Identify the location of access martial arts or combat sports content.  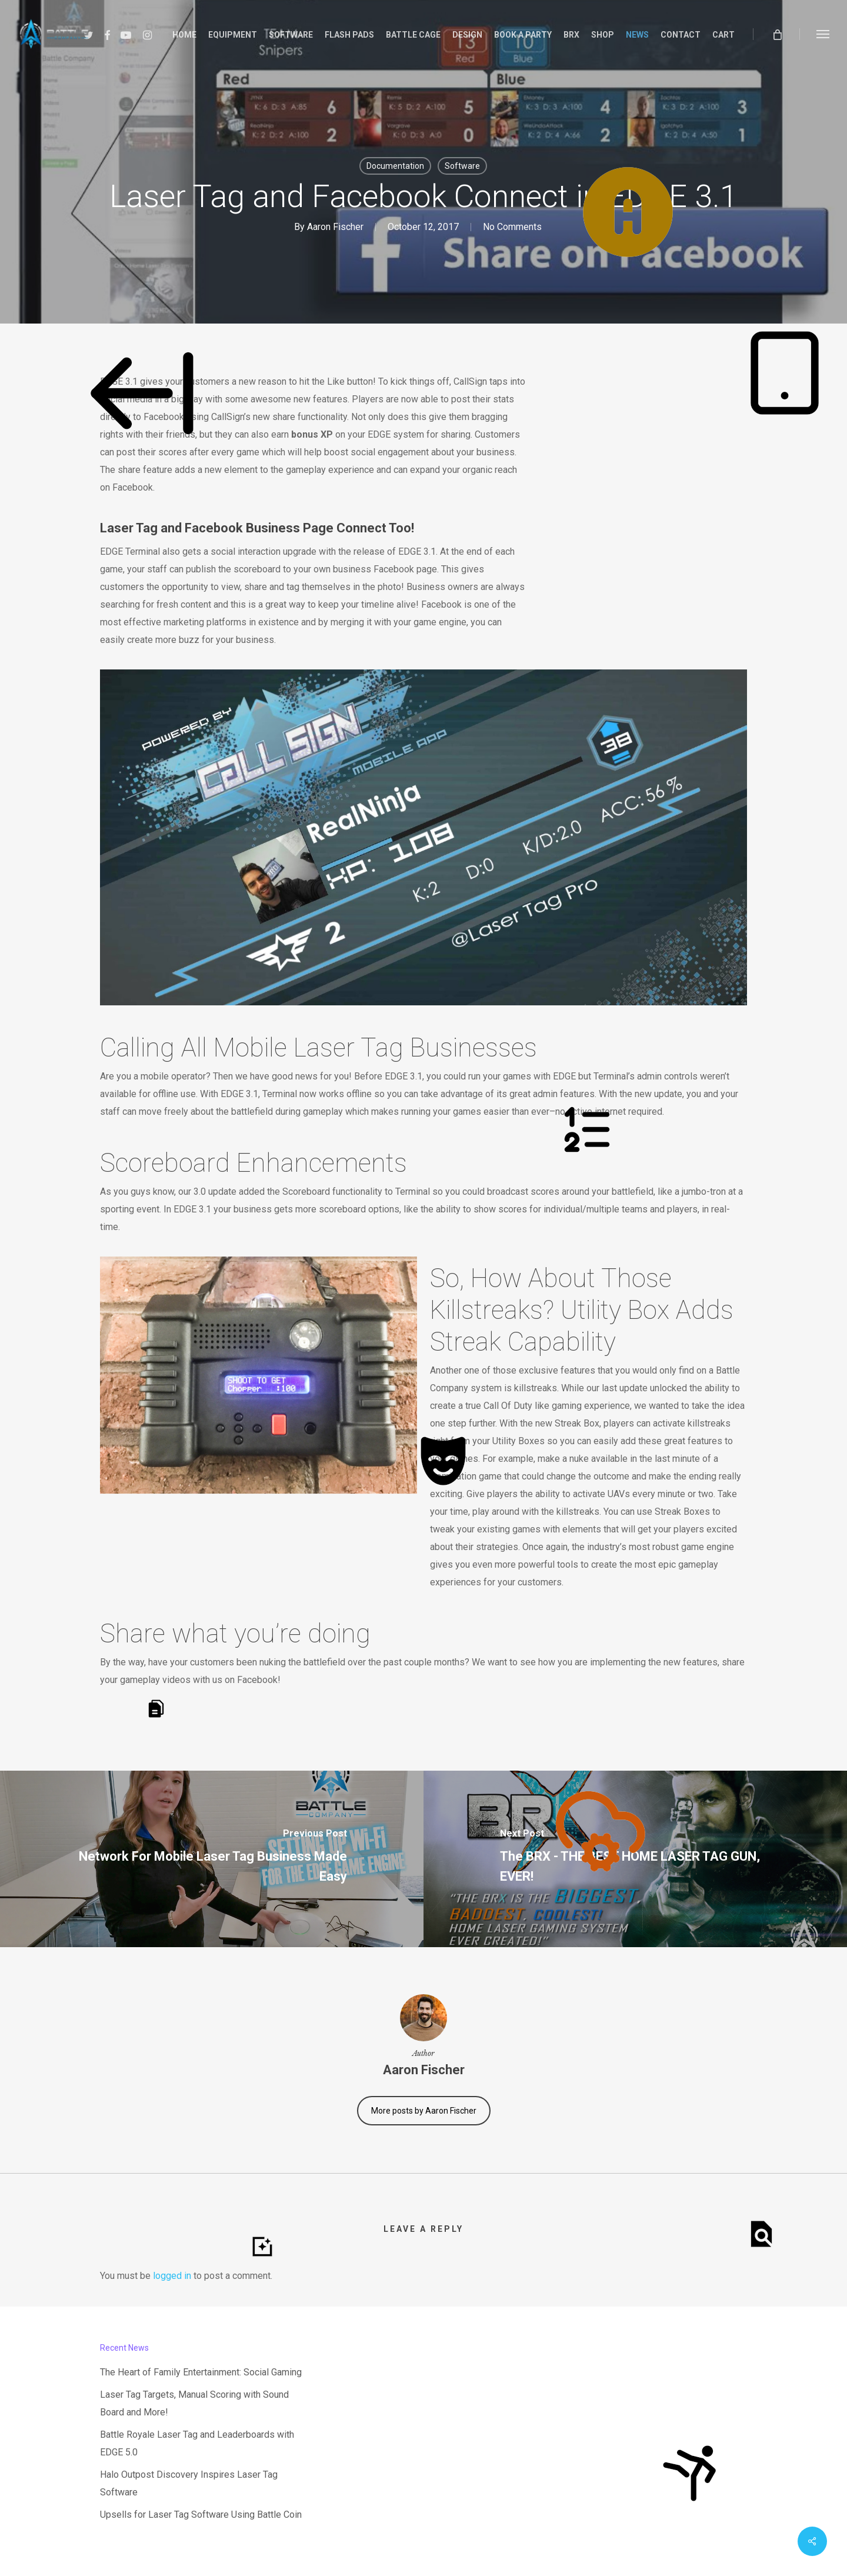
(691, 2473).